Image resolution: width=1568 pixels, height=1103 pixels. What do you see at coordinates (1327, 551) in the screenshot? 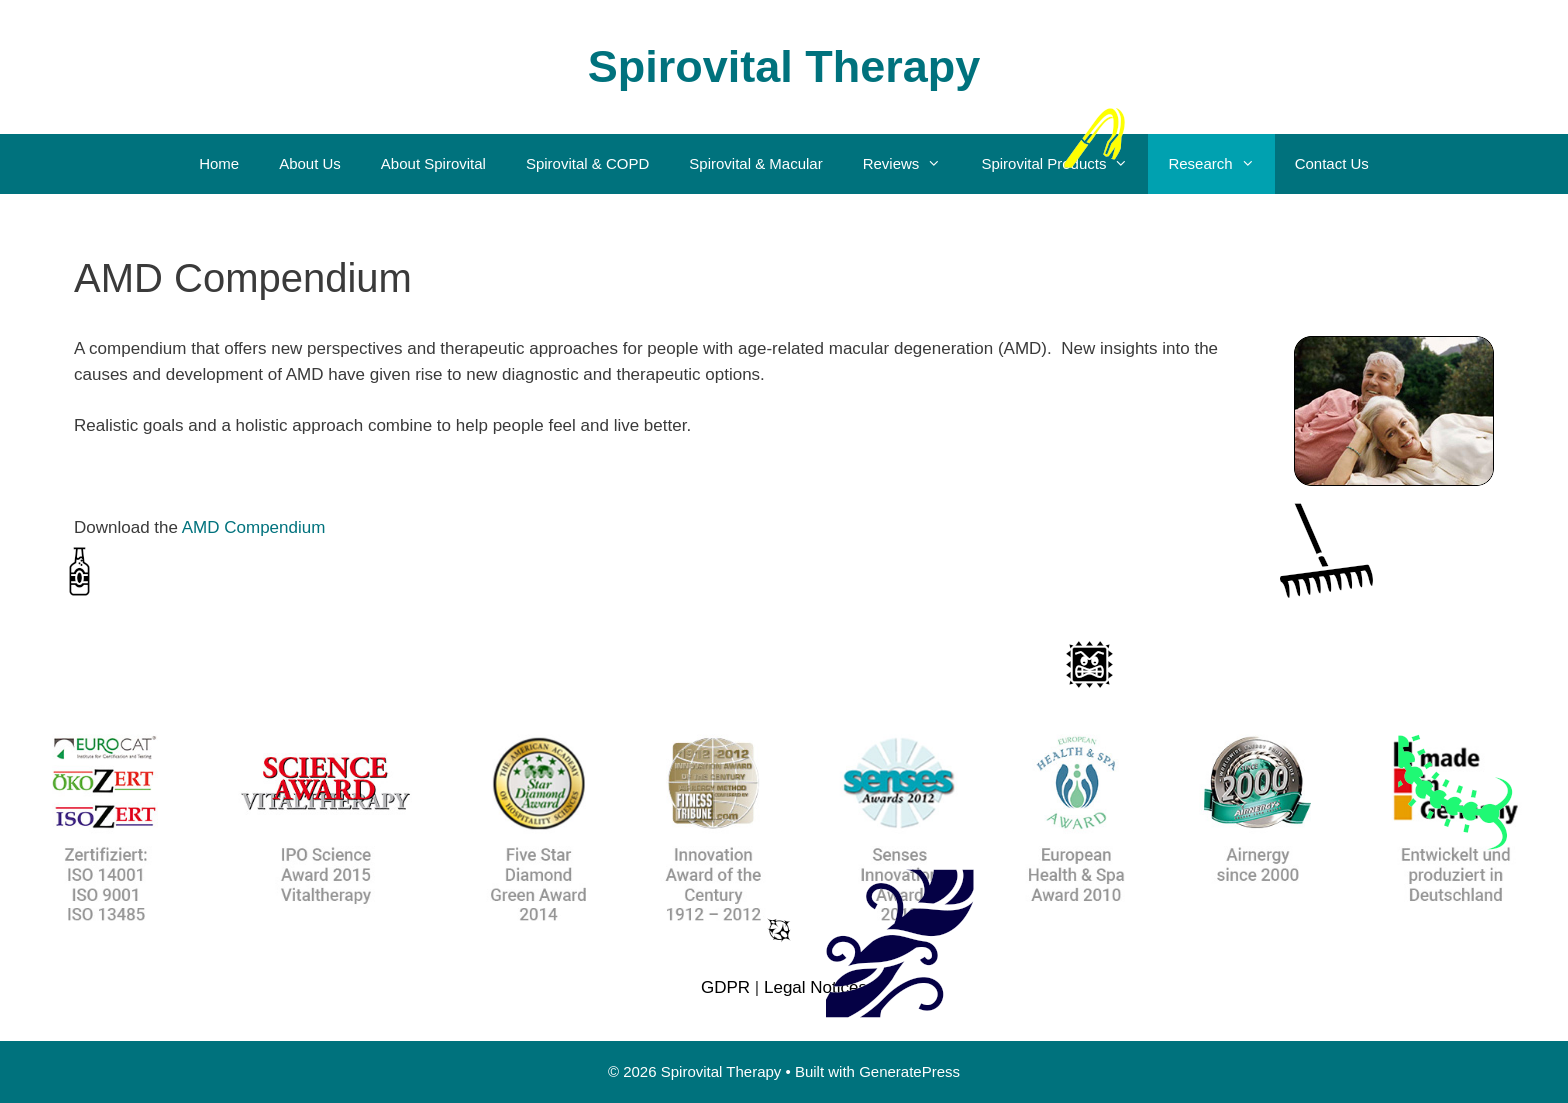
I see `access gardening tools or yard work features` at bounding box center [1327, 551].